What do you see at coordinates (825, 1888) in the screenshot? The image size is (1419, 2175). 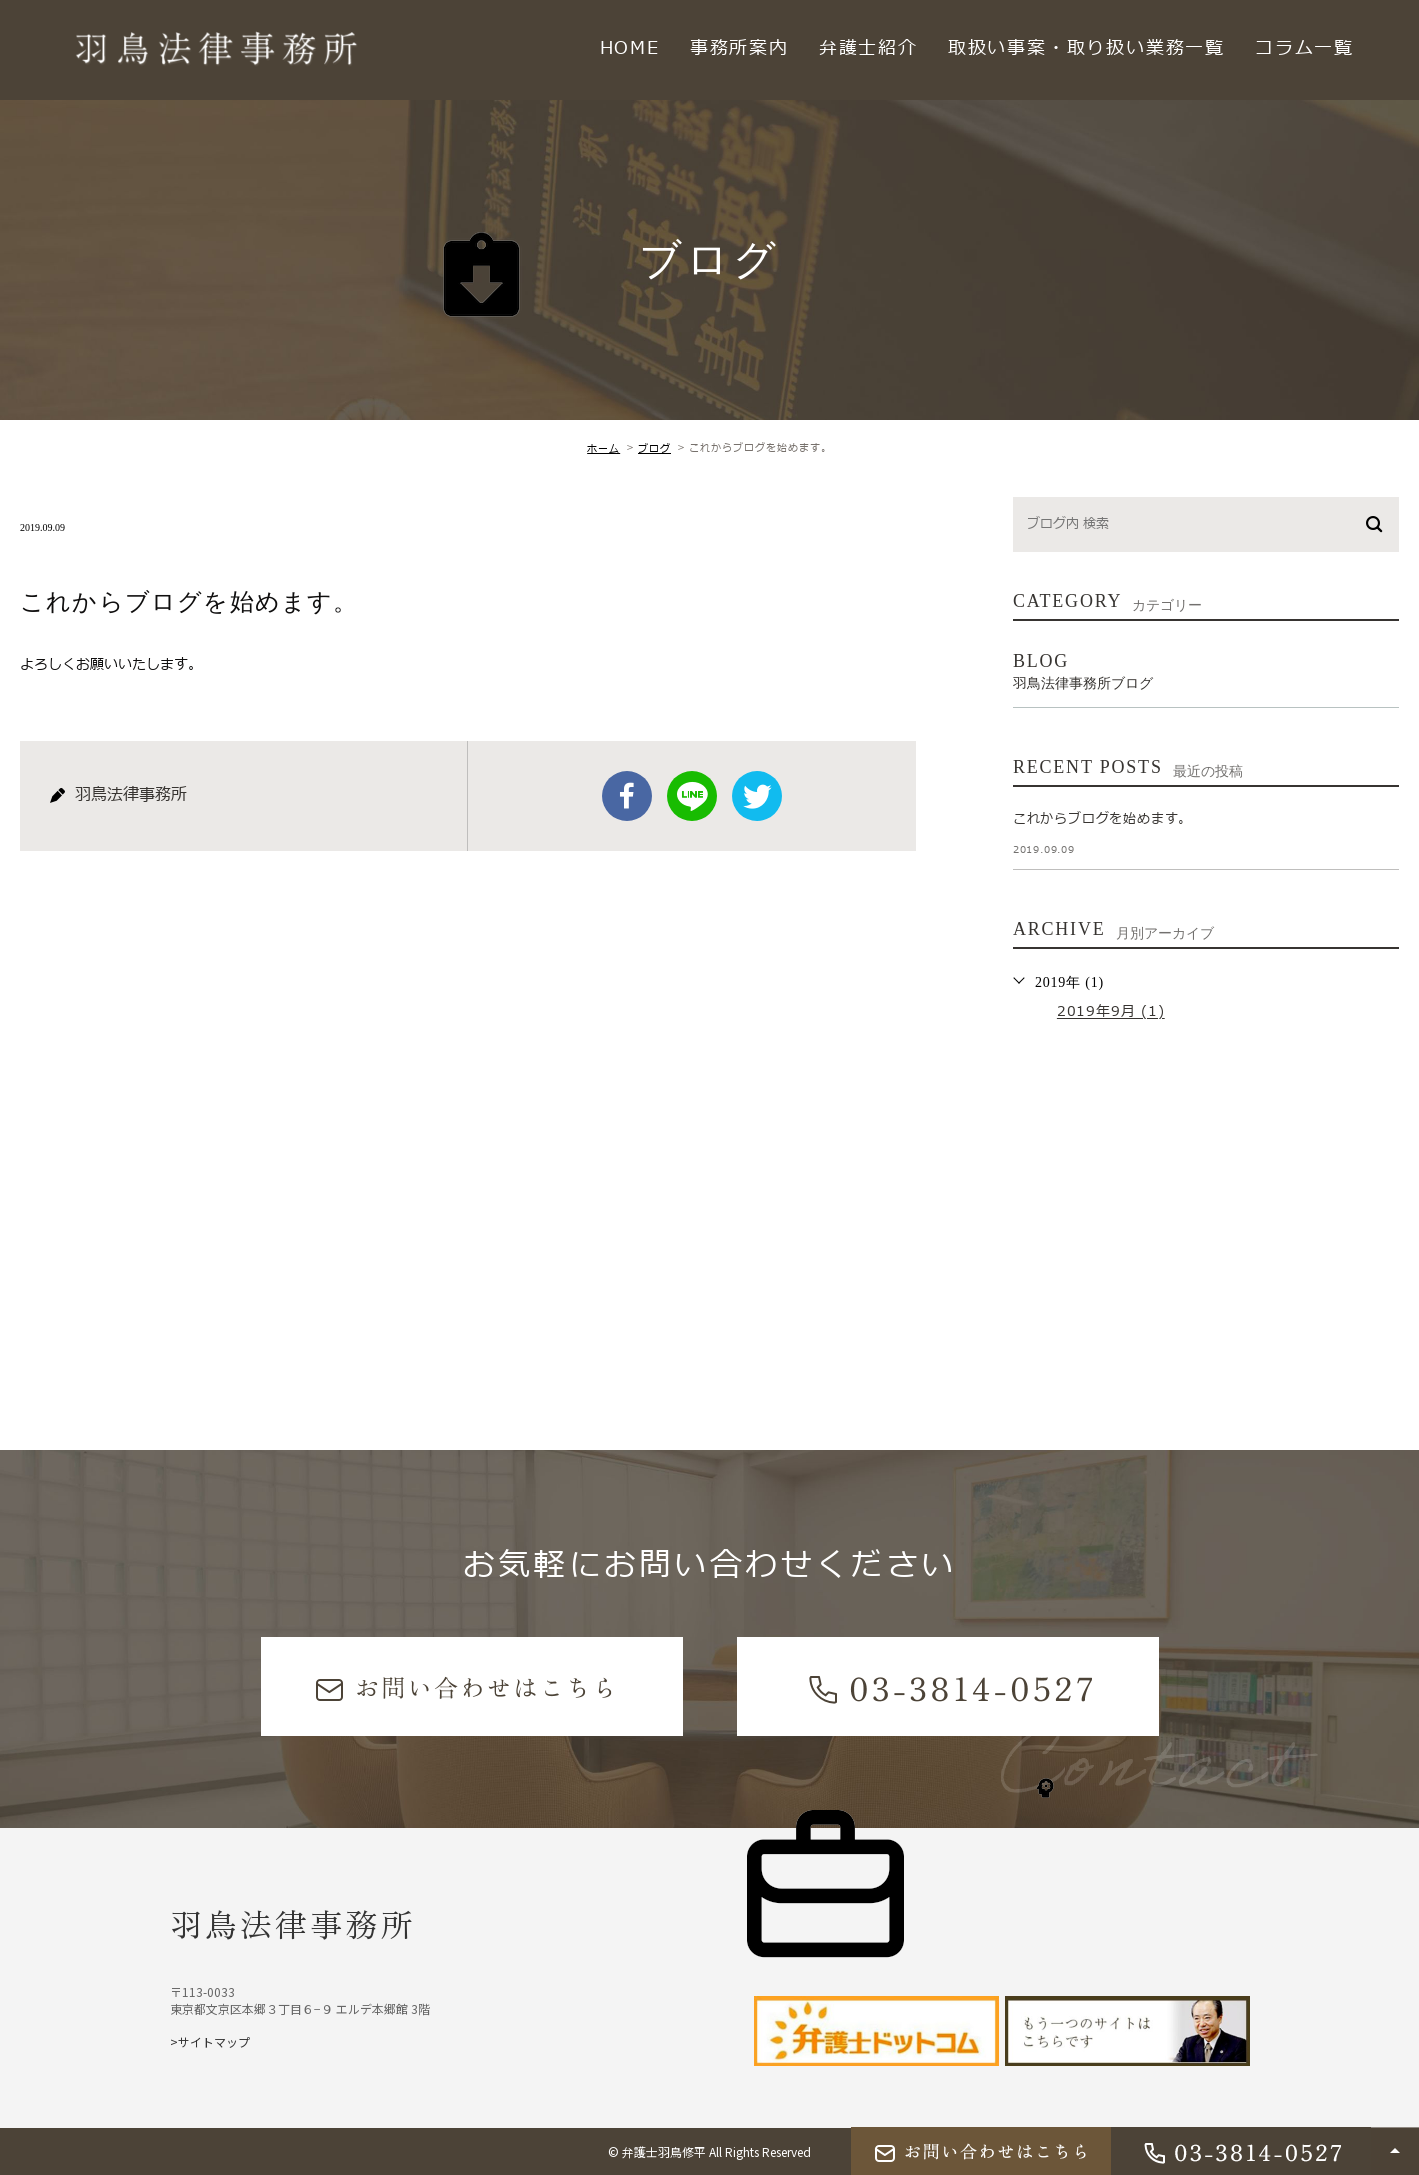 I see `access work or business-related content` at bounding box center [825, 1888].